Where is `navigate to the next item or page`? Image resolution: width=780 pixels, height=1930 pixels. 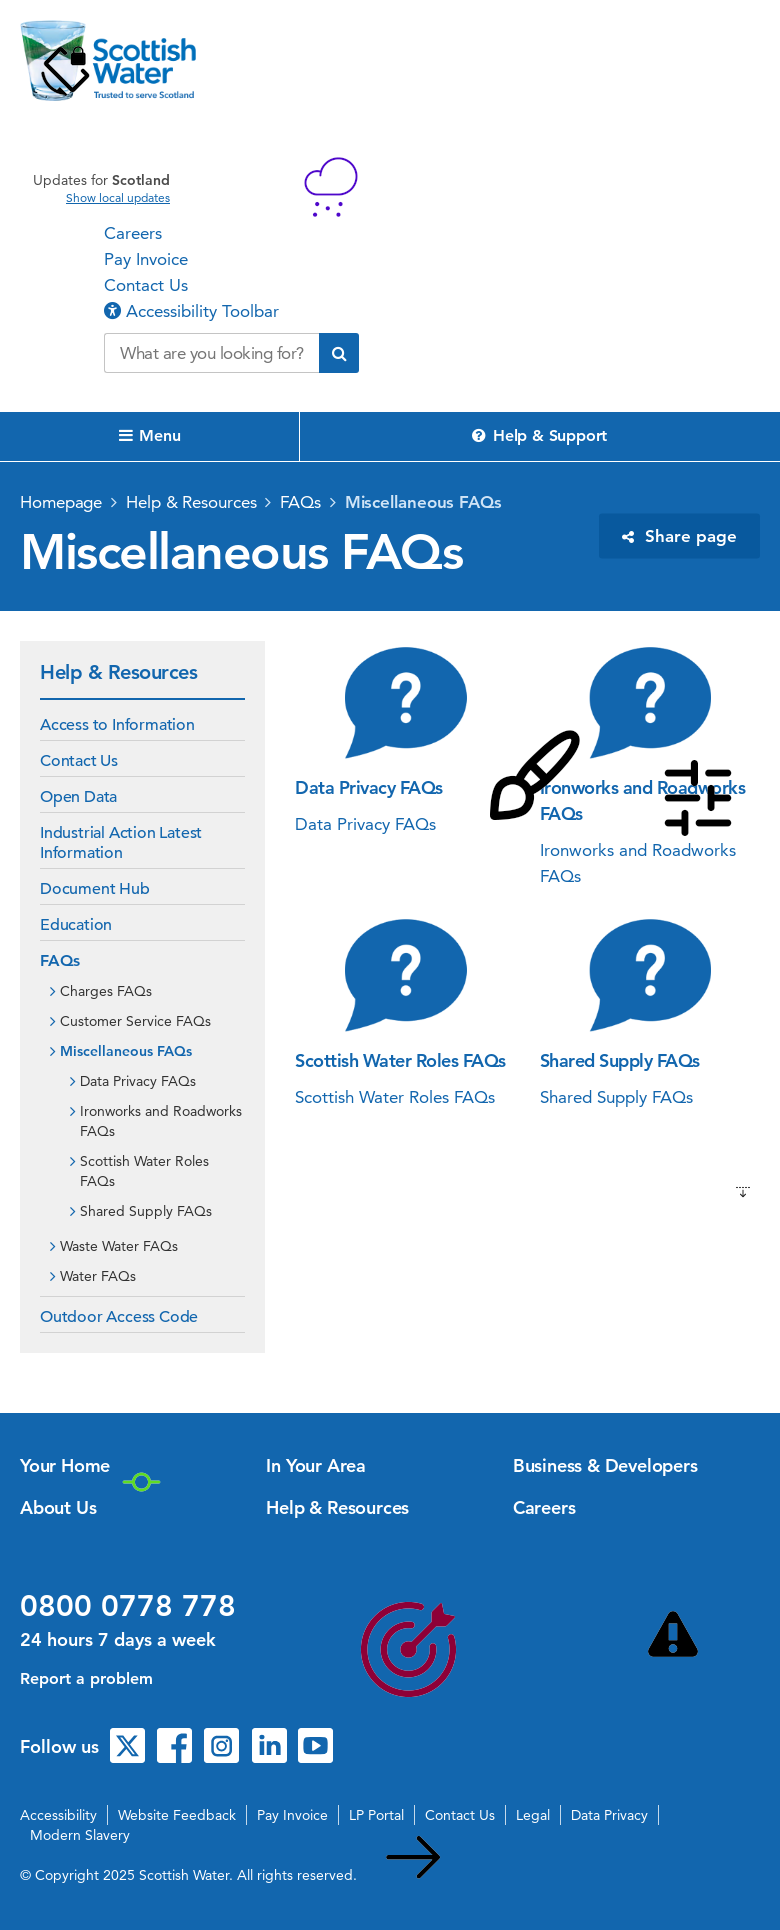 navigate to the next item or page is located at coordinates (413, 1856).